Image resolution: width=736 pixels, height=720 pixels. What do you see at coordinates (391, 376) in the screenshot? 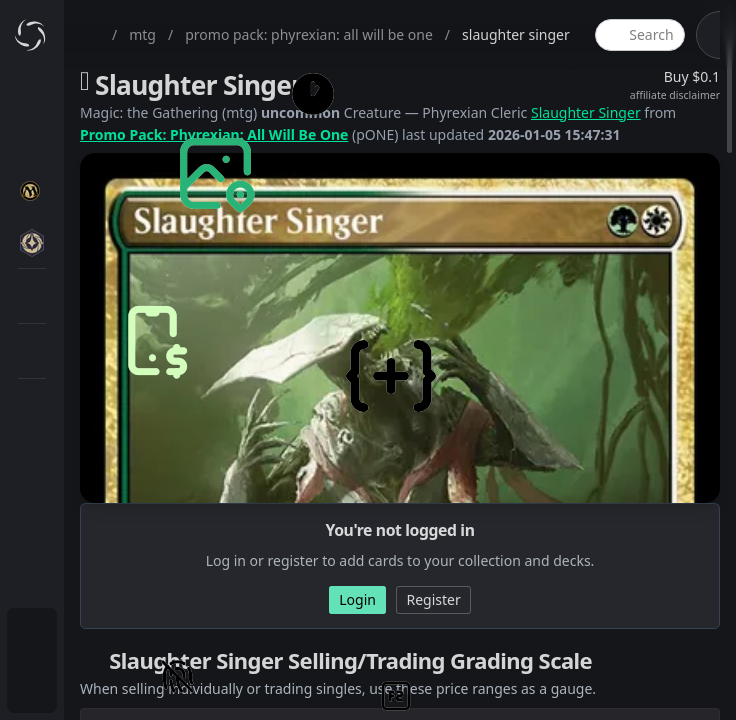
I see `add a new code snippet or block` at bounding box center [391, 376].